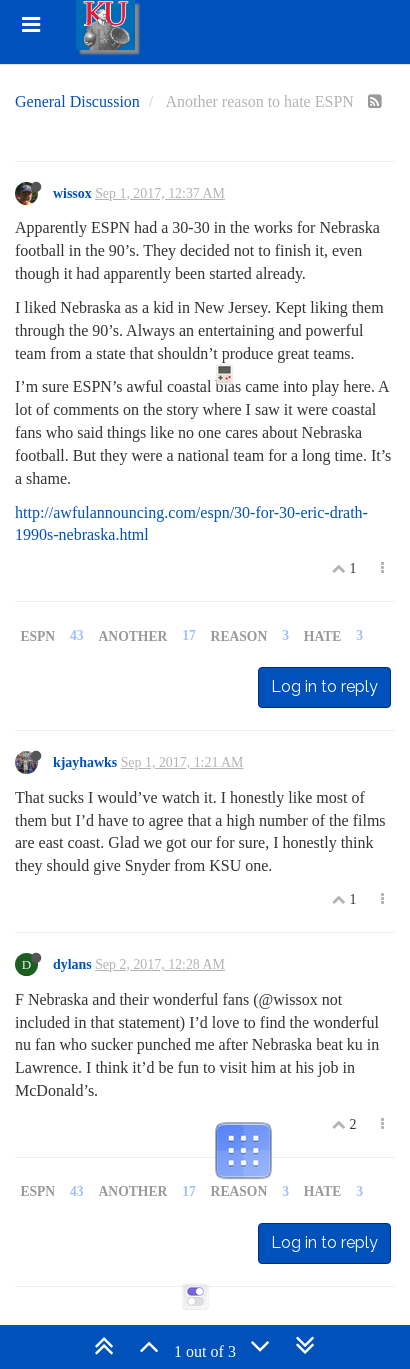  Describe the element at coordinates (195, 1296) in the screenshot. I see `open system tweaks or customization settings` at that location.